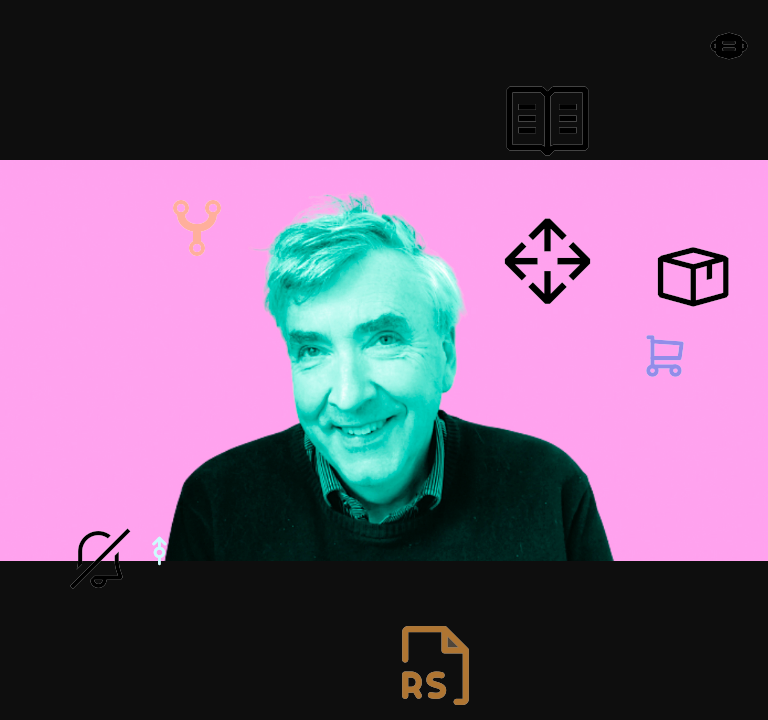  Describe the element at coordinates (729, 46) in the screenshot. I see `indicates mask required or health safety area` at that location.